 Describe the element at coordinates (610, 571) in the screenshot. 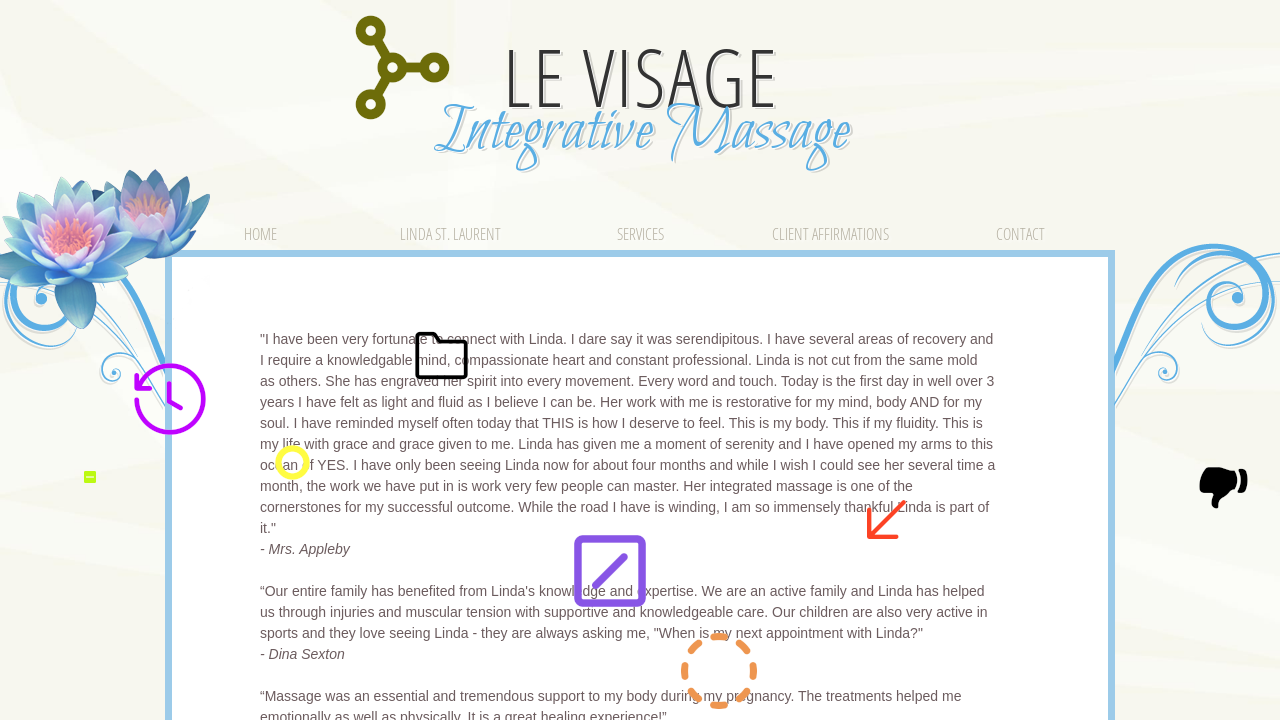

I see `indicates a file ignored in diff comparison` at that location.